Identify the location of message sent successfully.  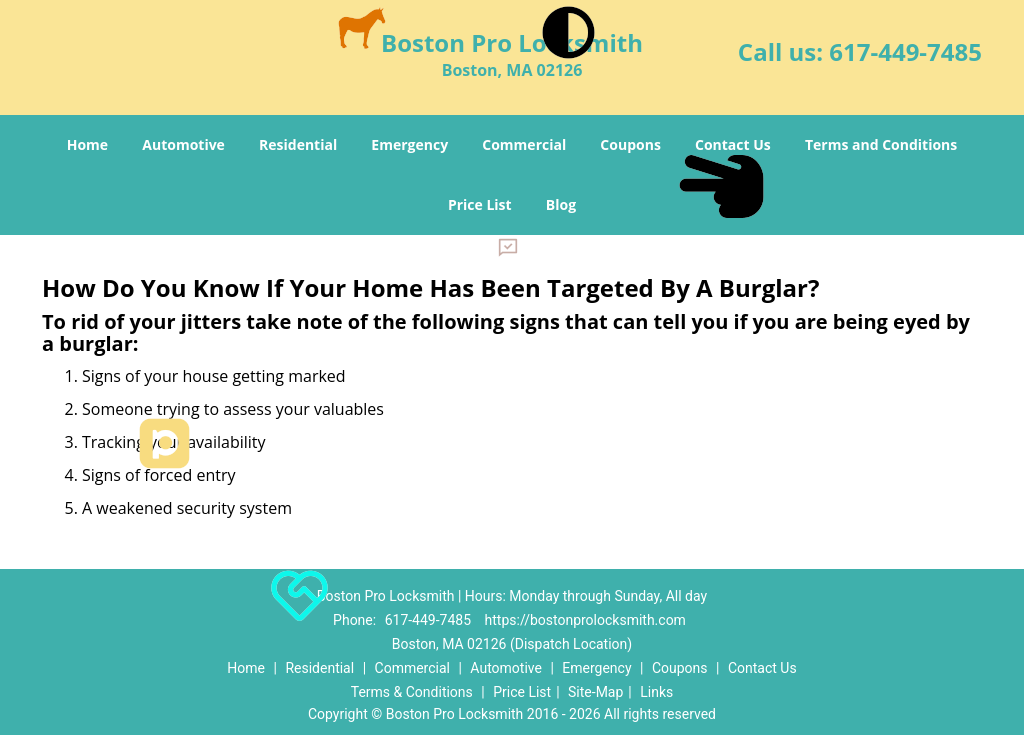
(508, 247).